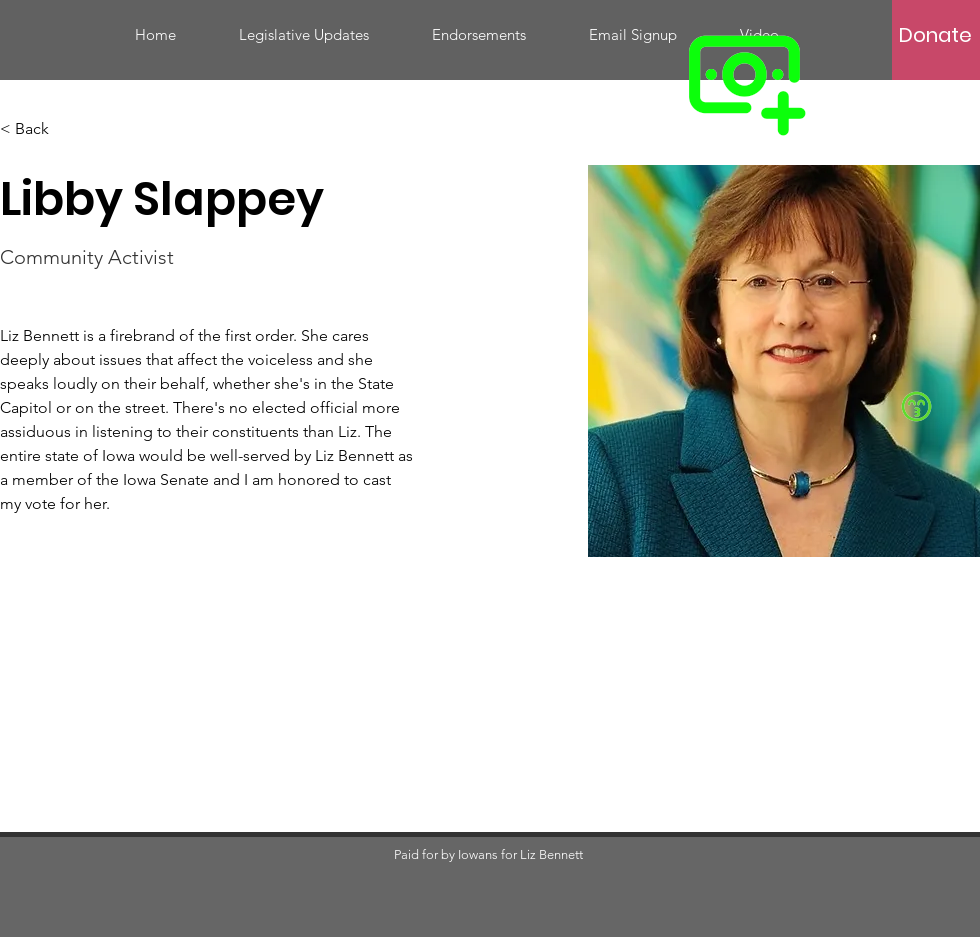 The image size is (980, 937). Describe the element at coordinates (916, 406) in the screenshot. I see `send a kiss or affectionate reaction` at that location.